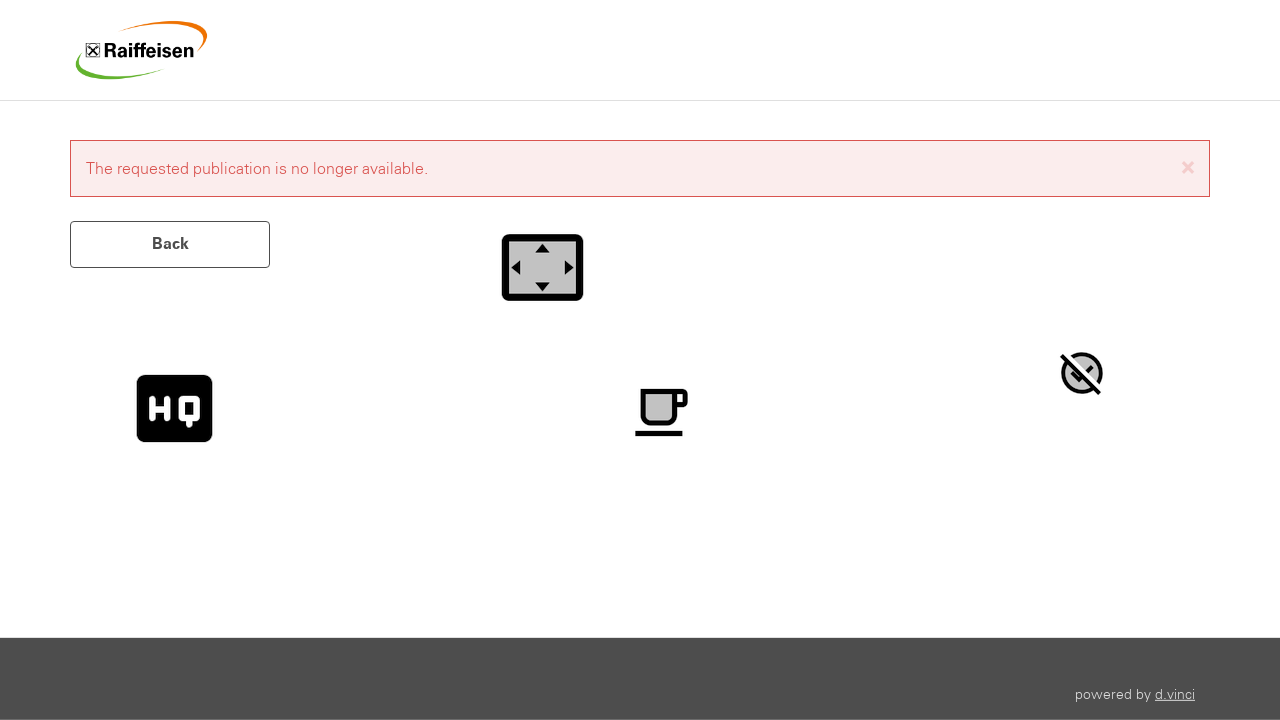 Image resolution: width=1280 pixels, height=720 pixels. I want to click on adjust display overscan settings, so click(542, 267).